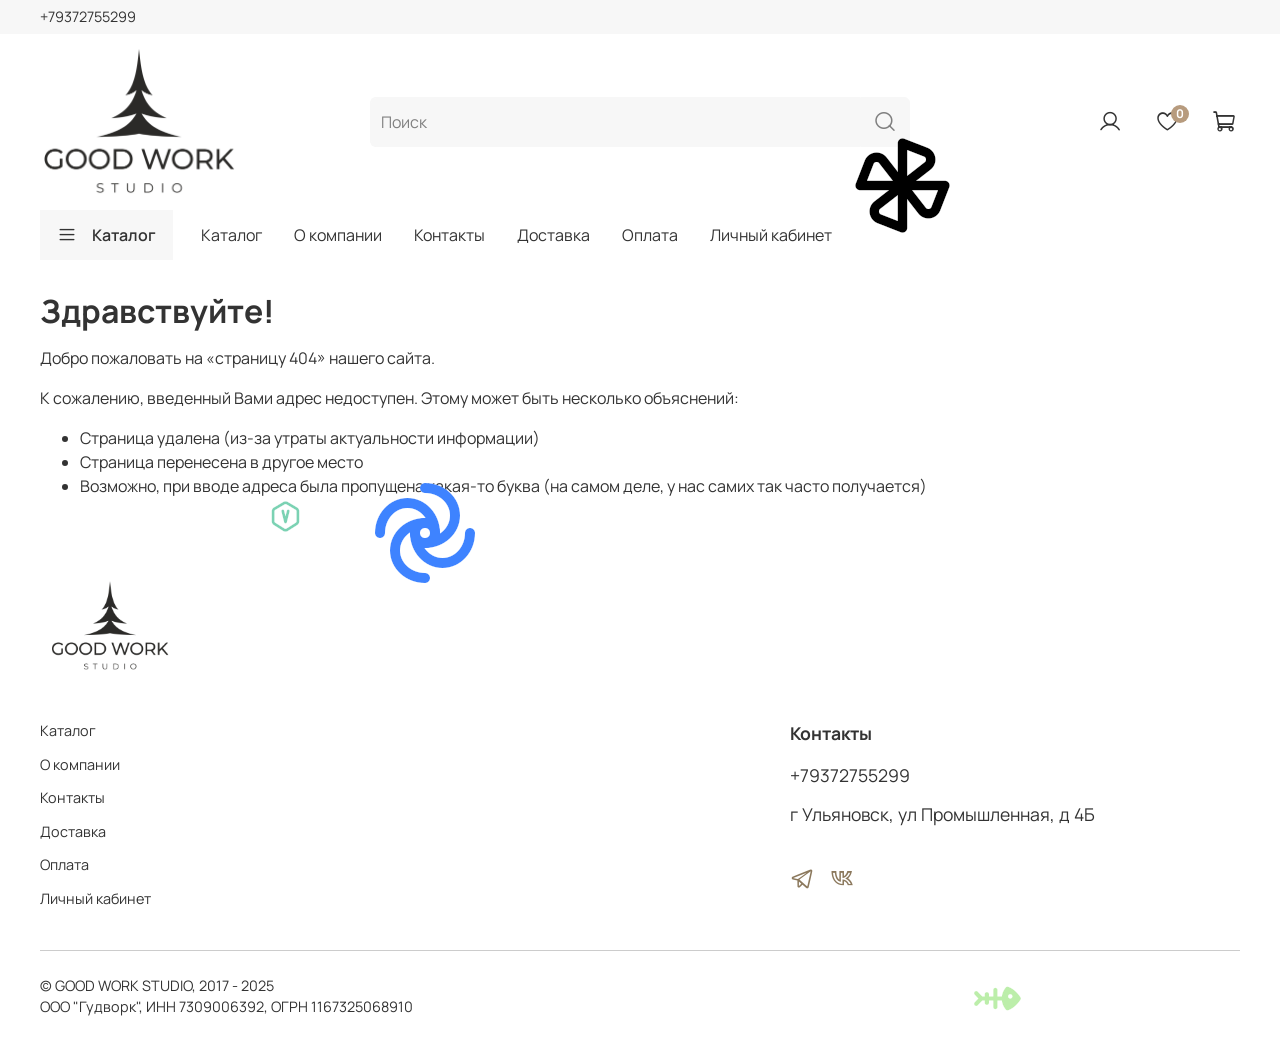 The image size is (1280, 1037). What do you see at coordinates (285, 516) in the screenshot?
I see `version indicator or version number badge` at bounding box center [285, 516].